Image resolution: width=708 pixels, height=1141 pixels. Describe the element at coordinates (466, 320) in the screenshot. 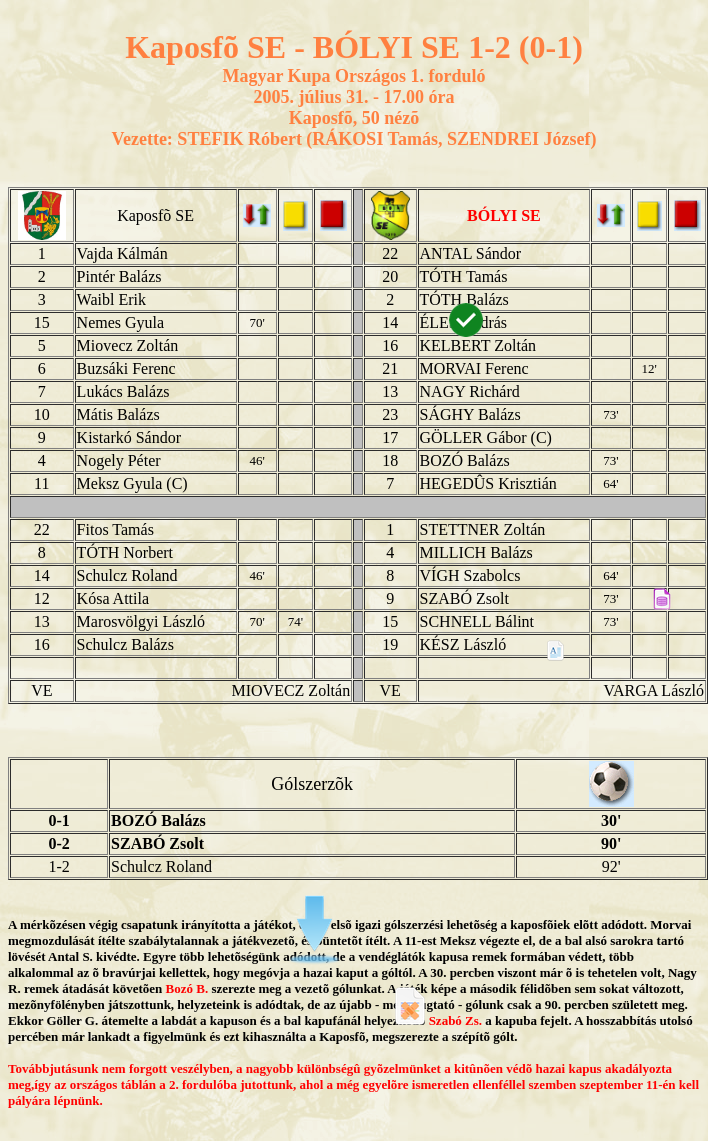

I see `confirm or accept an action` at that location.